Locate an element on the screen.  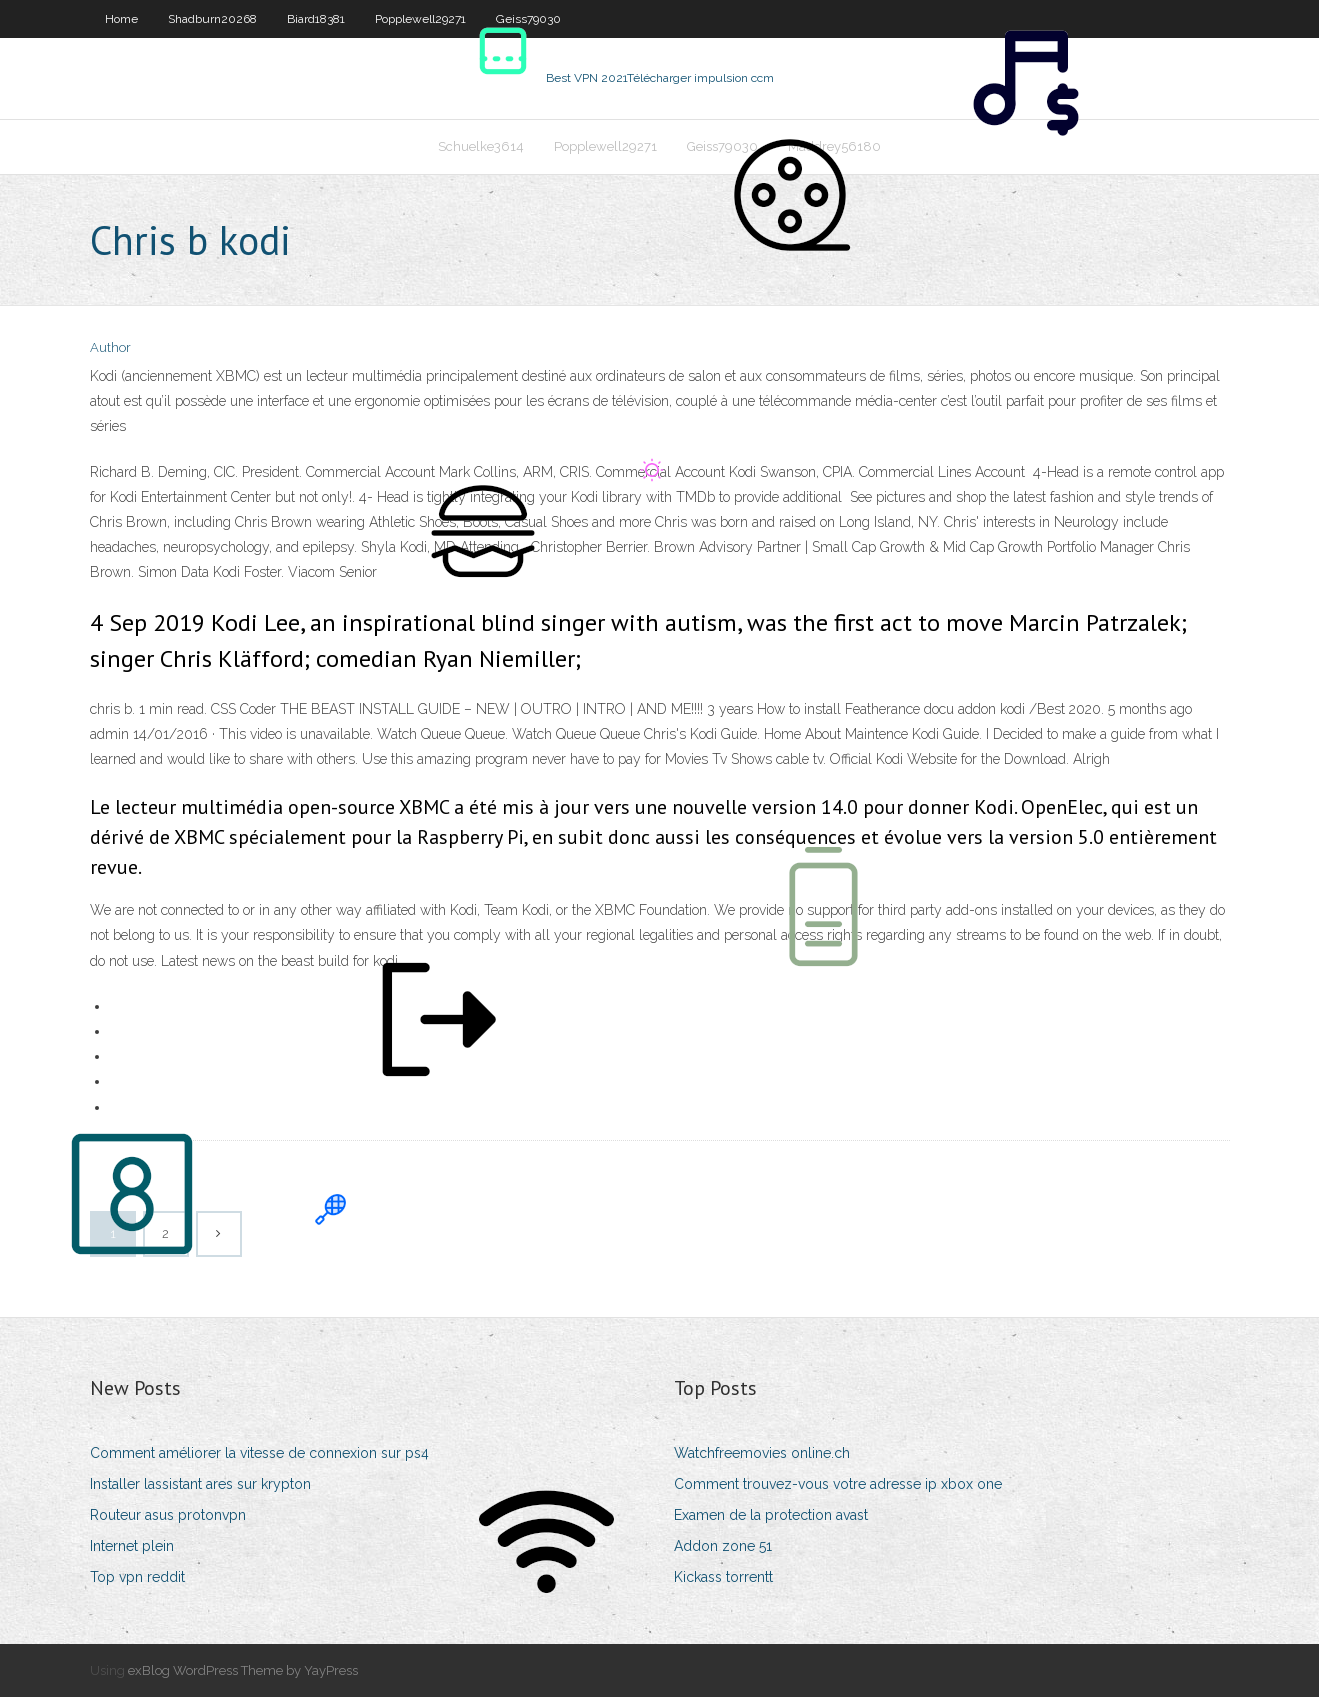
indicates medium battery level is located at coordinates (823, 908).